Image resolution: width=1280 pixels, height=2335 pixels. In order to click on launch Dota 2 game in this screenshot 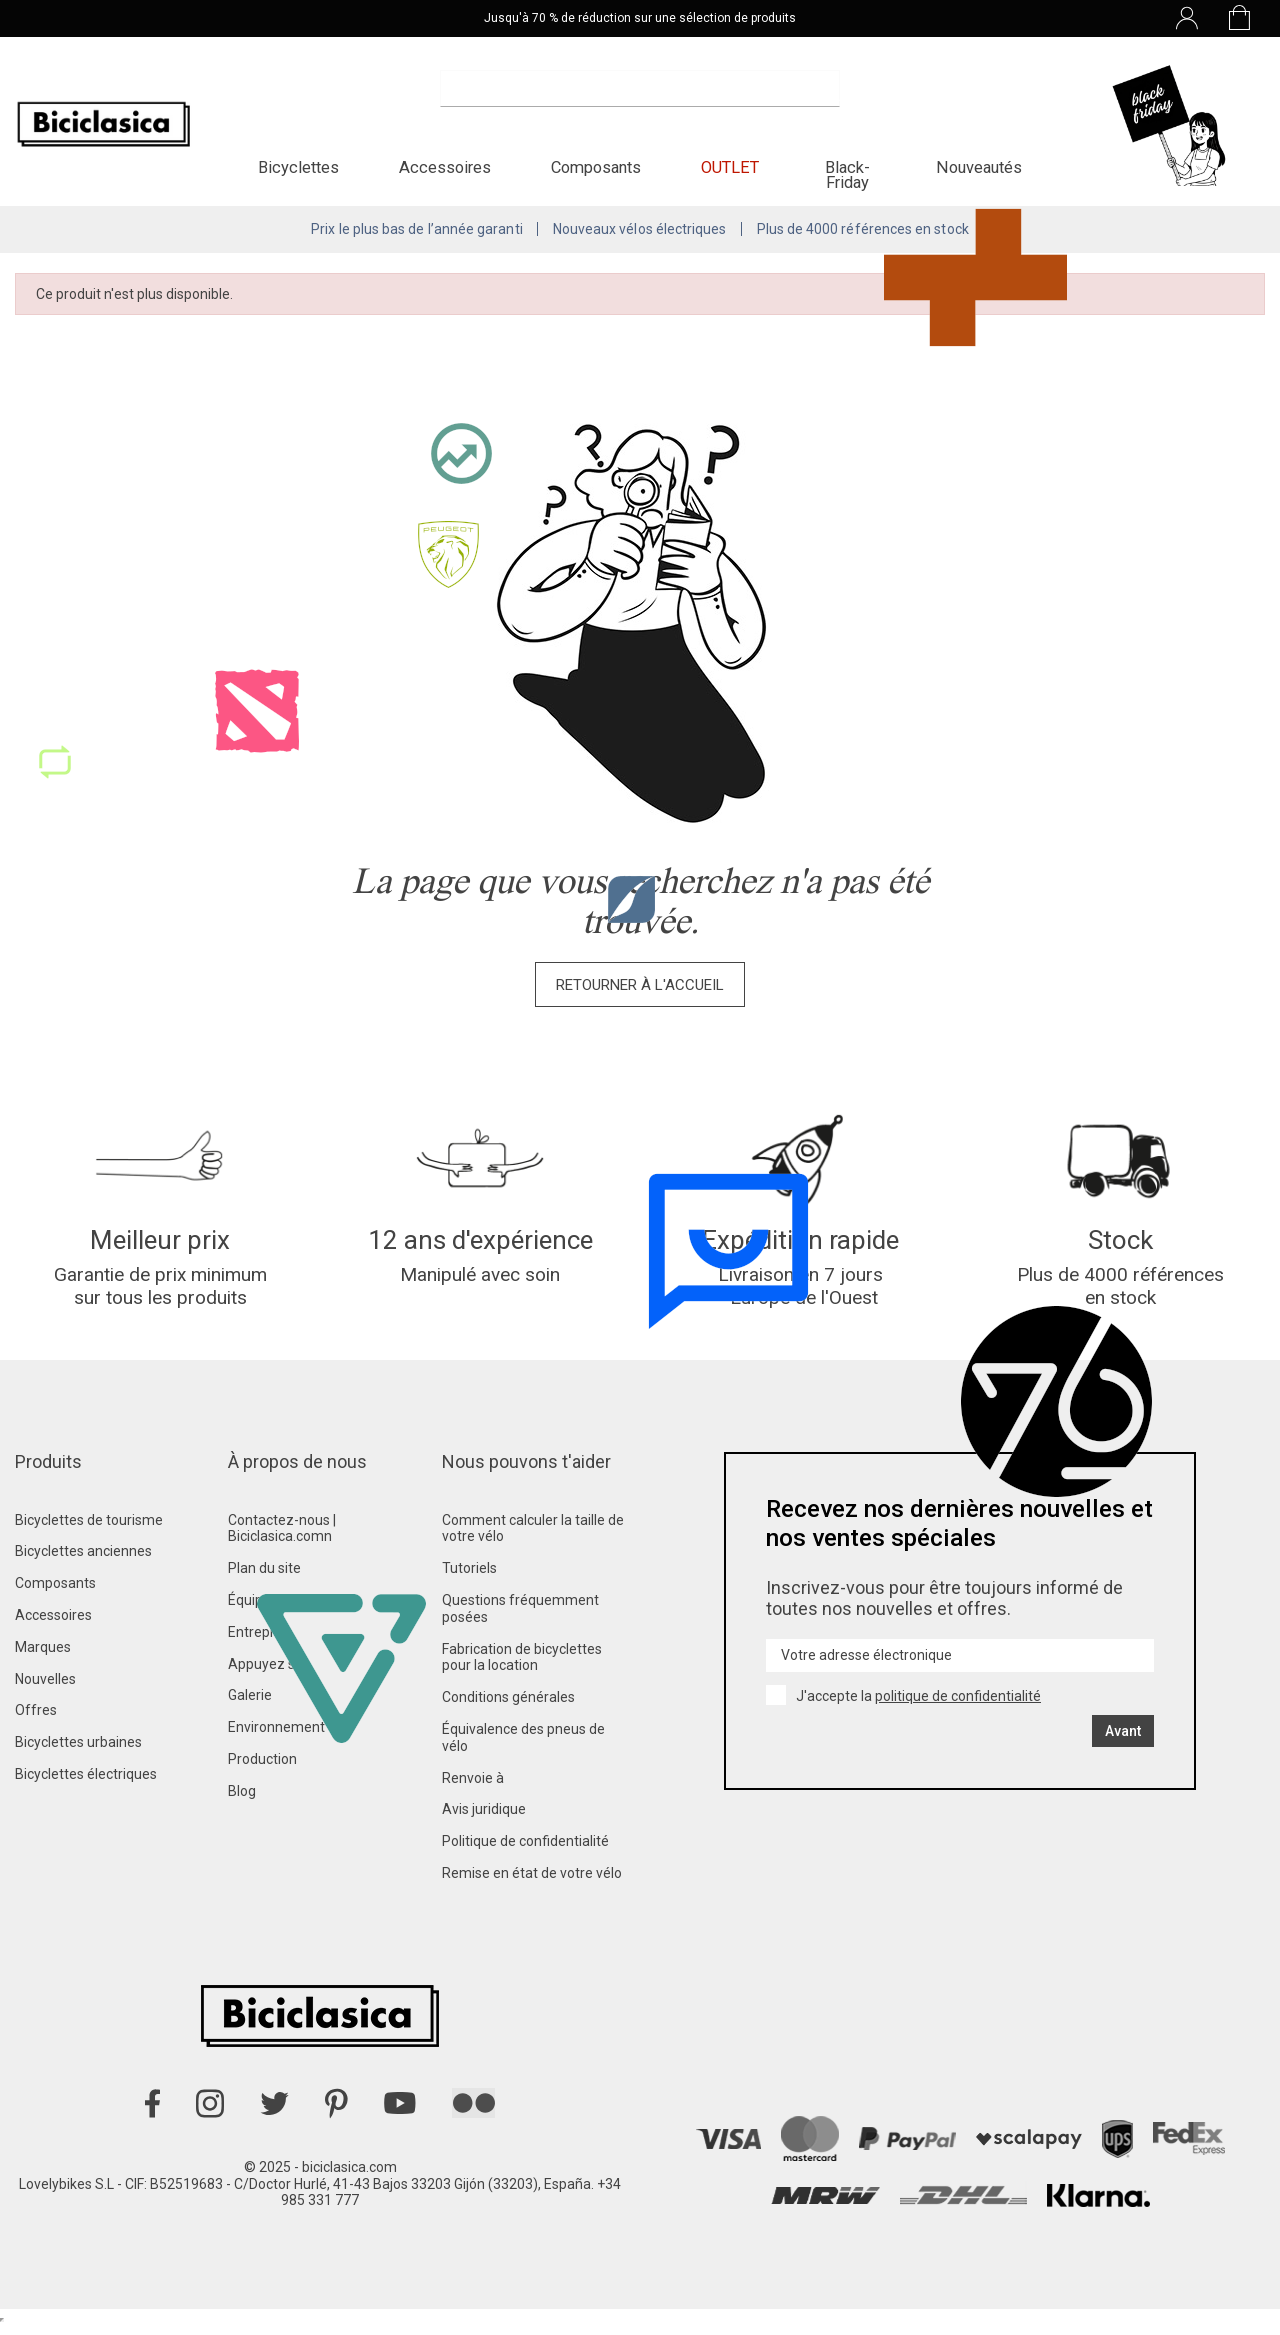, I will do `click(257, 711)`.